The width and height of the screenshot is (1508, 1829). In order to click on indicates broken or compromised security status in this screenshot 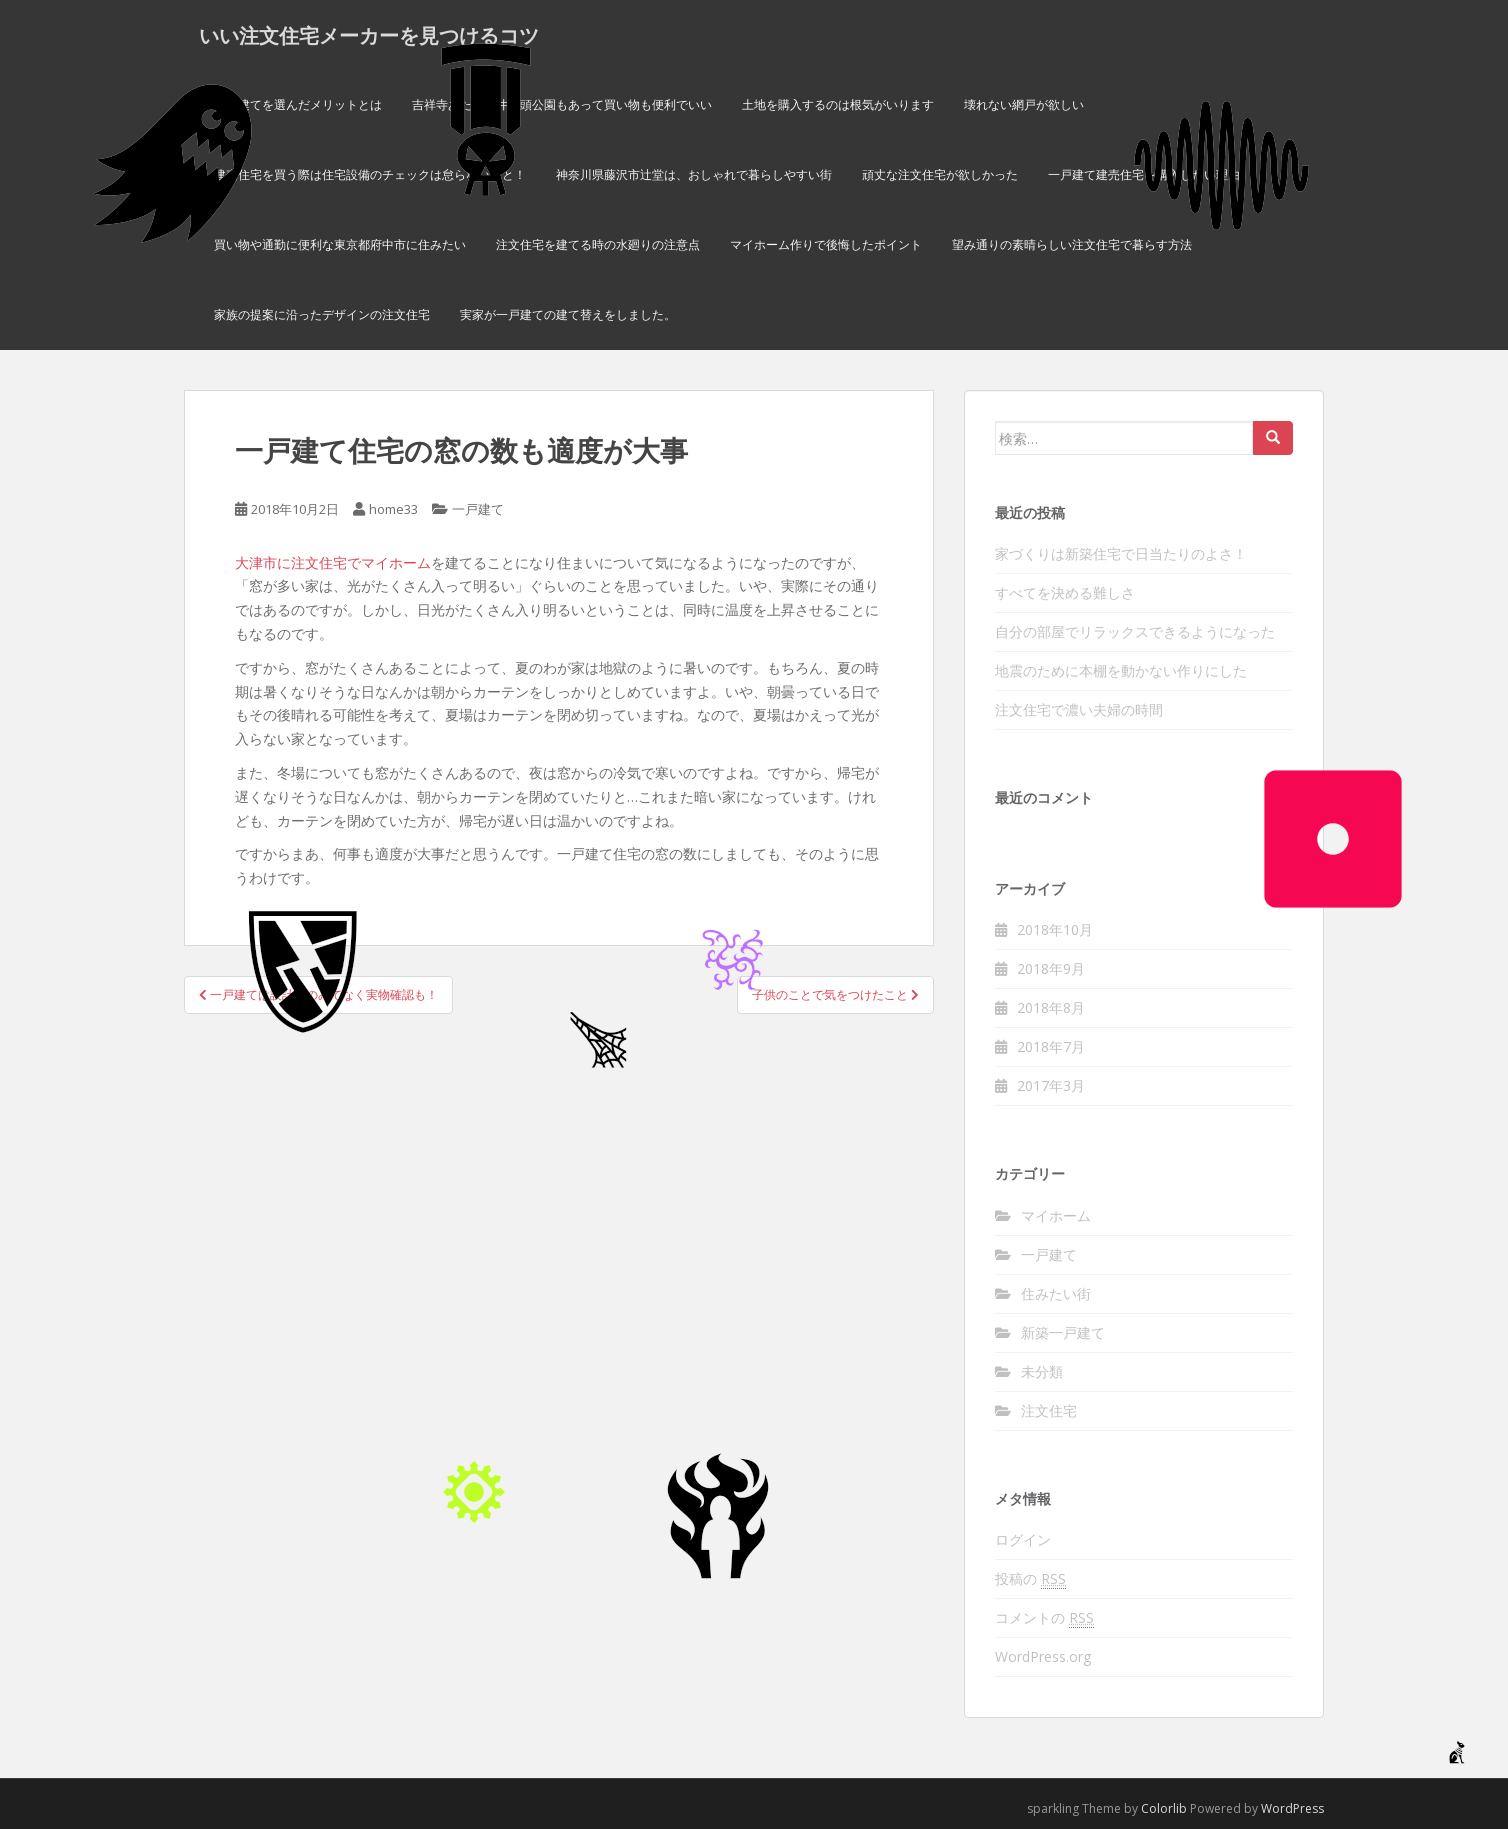, I will do `click(303, 971)`.